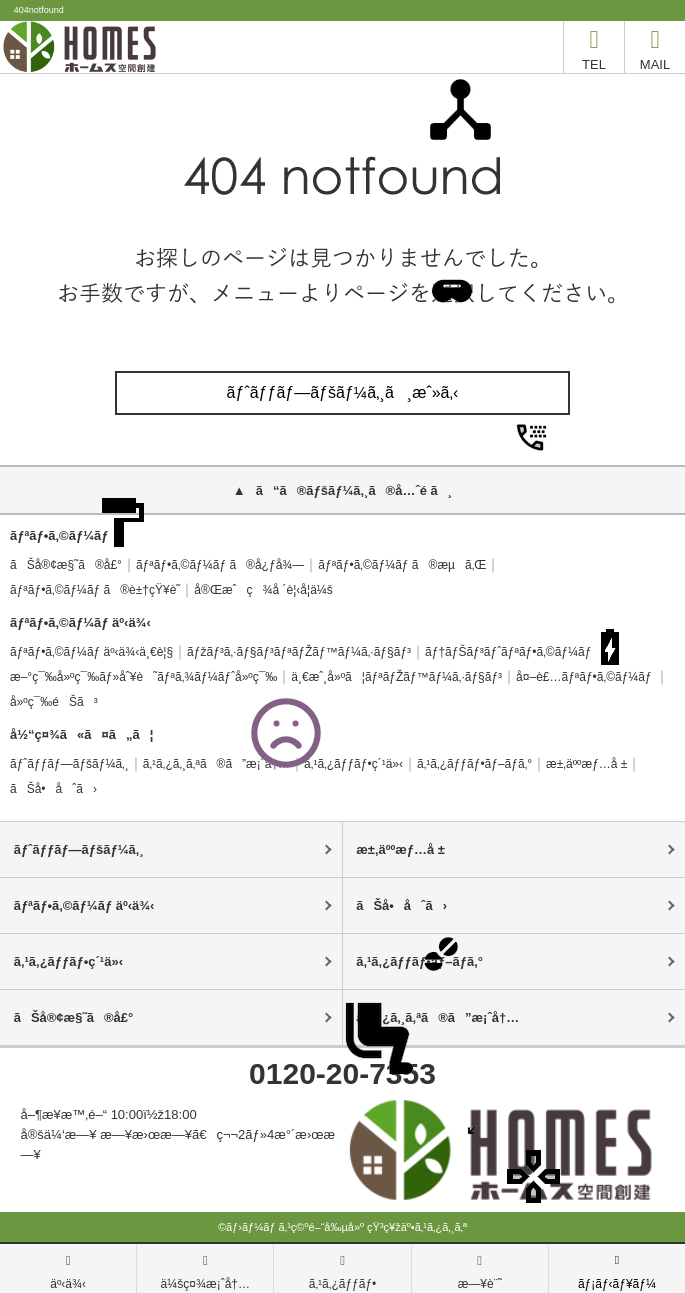 The height and width of the screenshot is (1293, 685). I want to click on indicates reduced legroom seating option, so click(381, 1038).